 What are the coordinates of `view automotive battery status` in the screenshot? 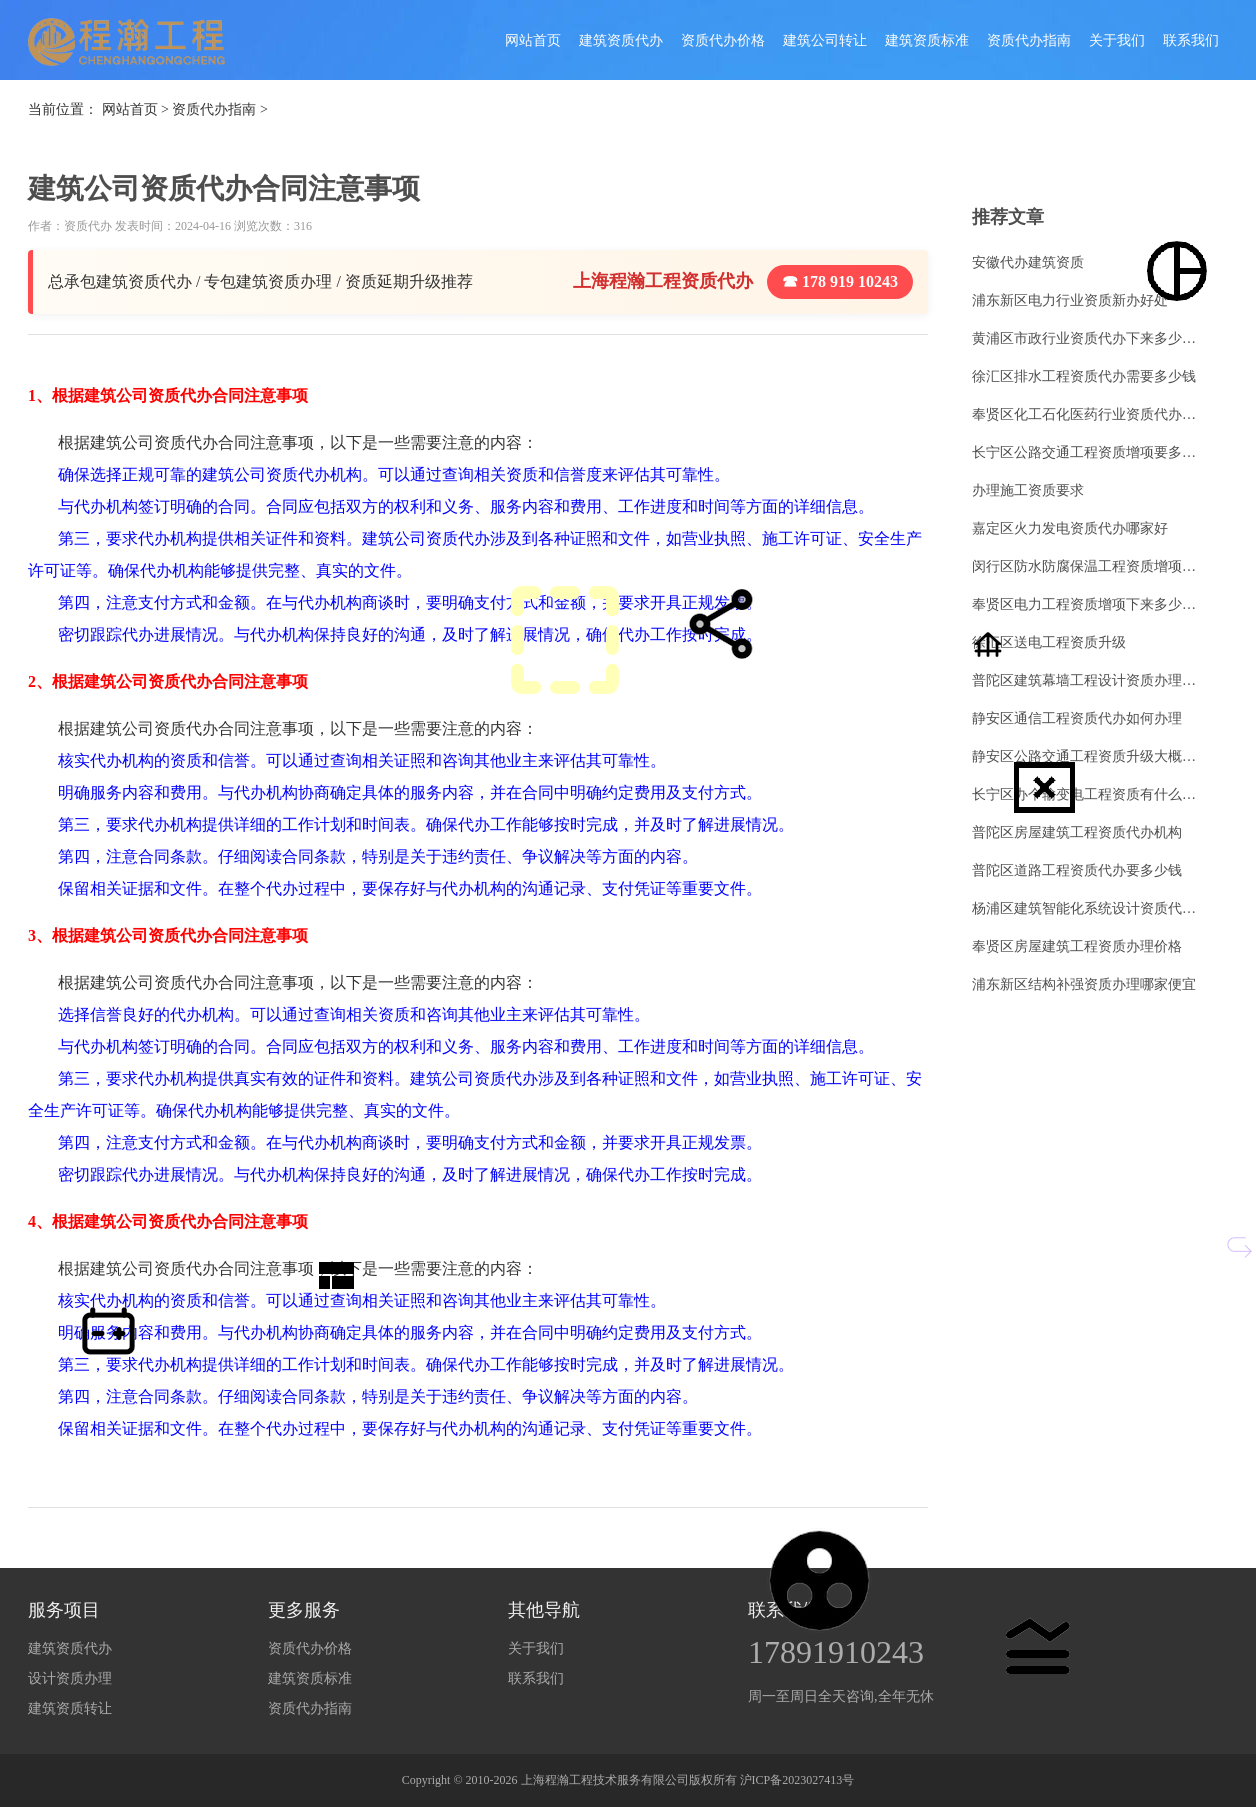 It's located at (108, 1333).